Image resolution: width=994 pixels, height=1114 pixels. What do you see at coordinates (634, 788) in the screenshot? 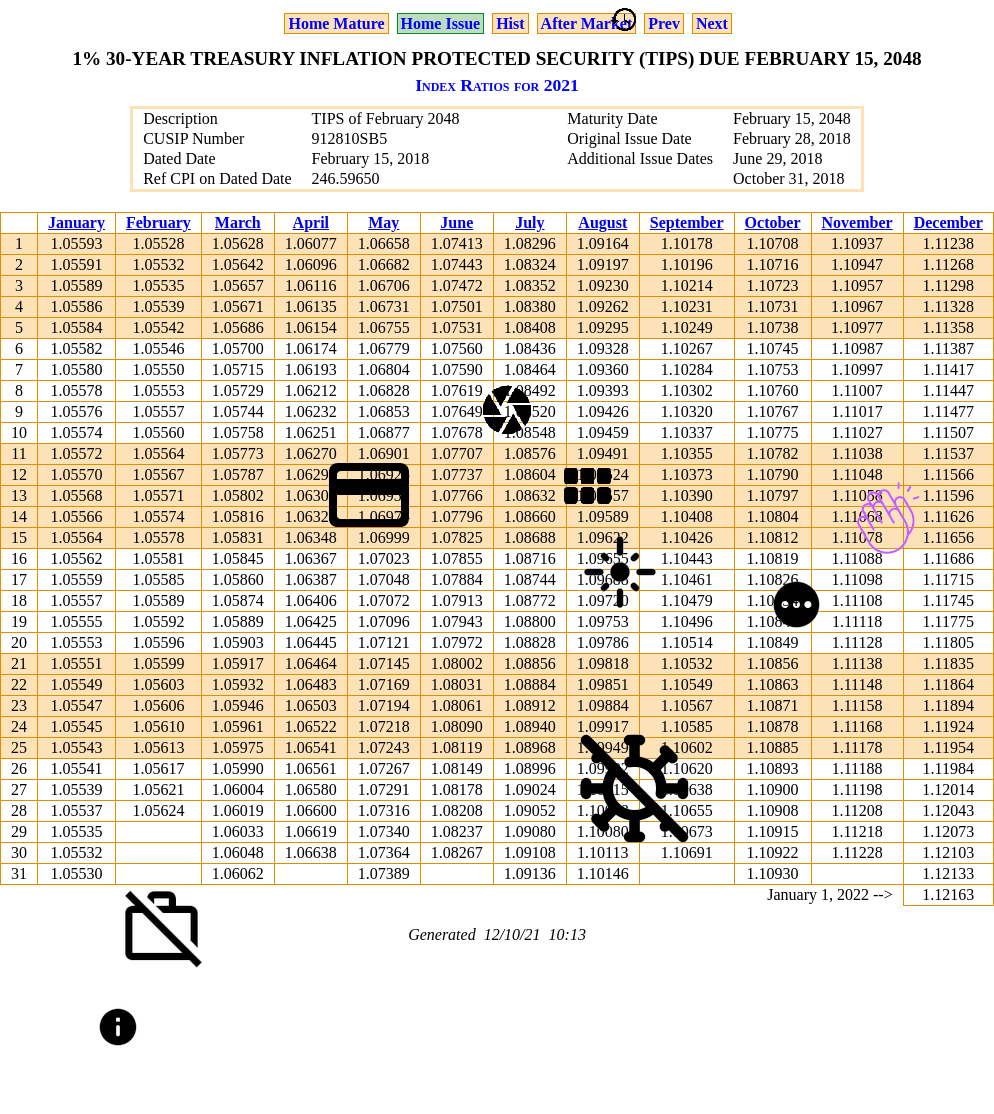
I see `virus protection enabled or threat neutralized` at bounding box center [634, 788].